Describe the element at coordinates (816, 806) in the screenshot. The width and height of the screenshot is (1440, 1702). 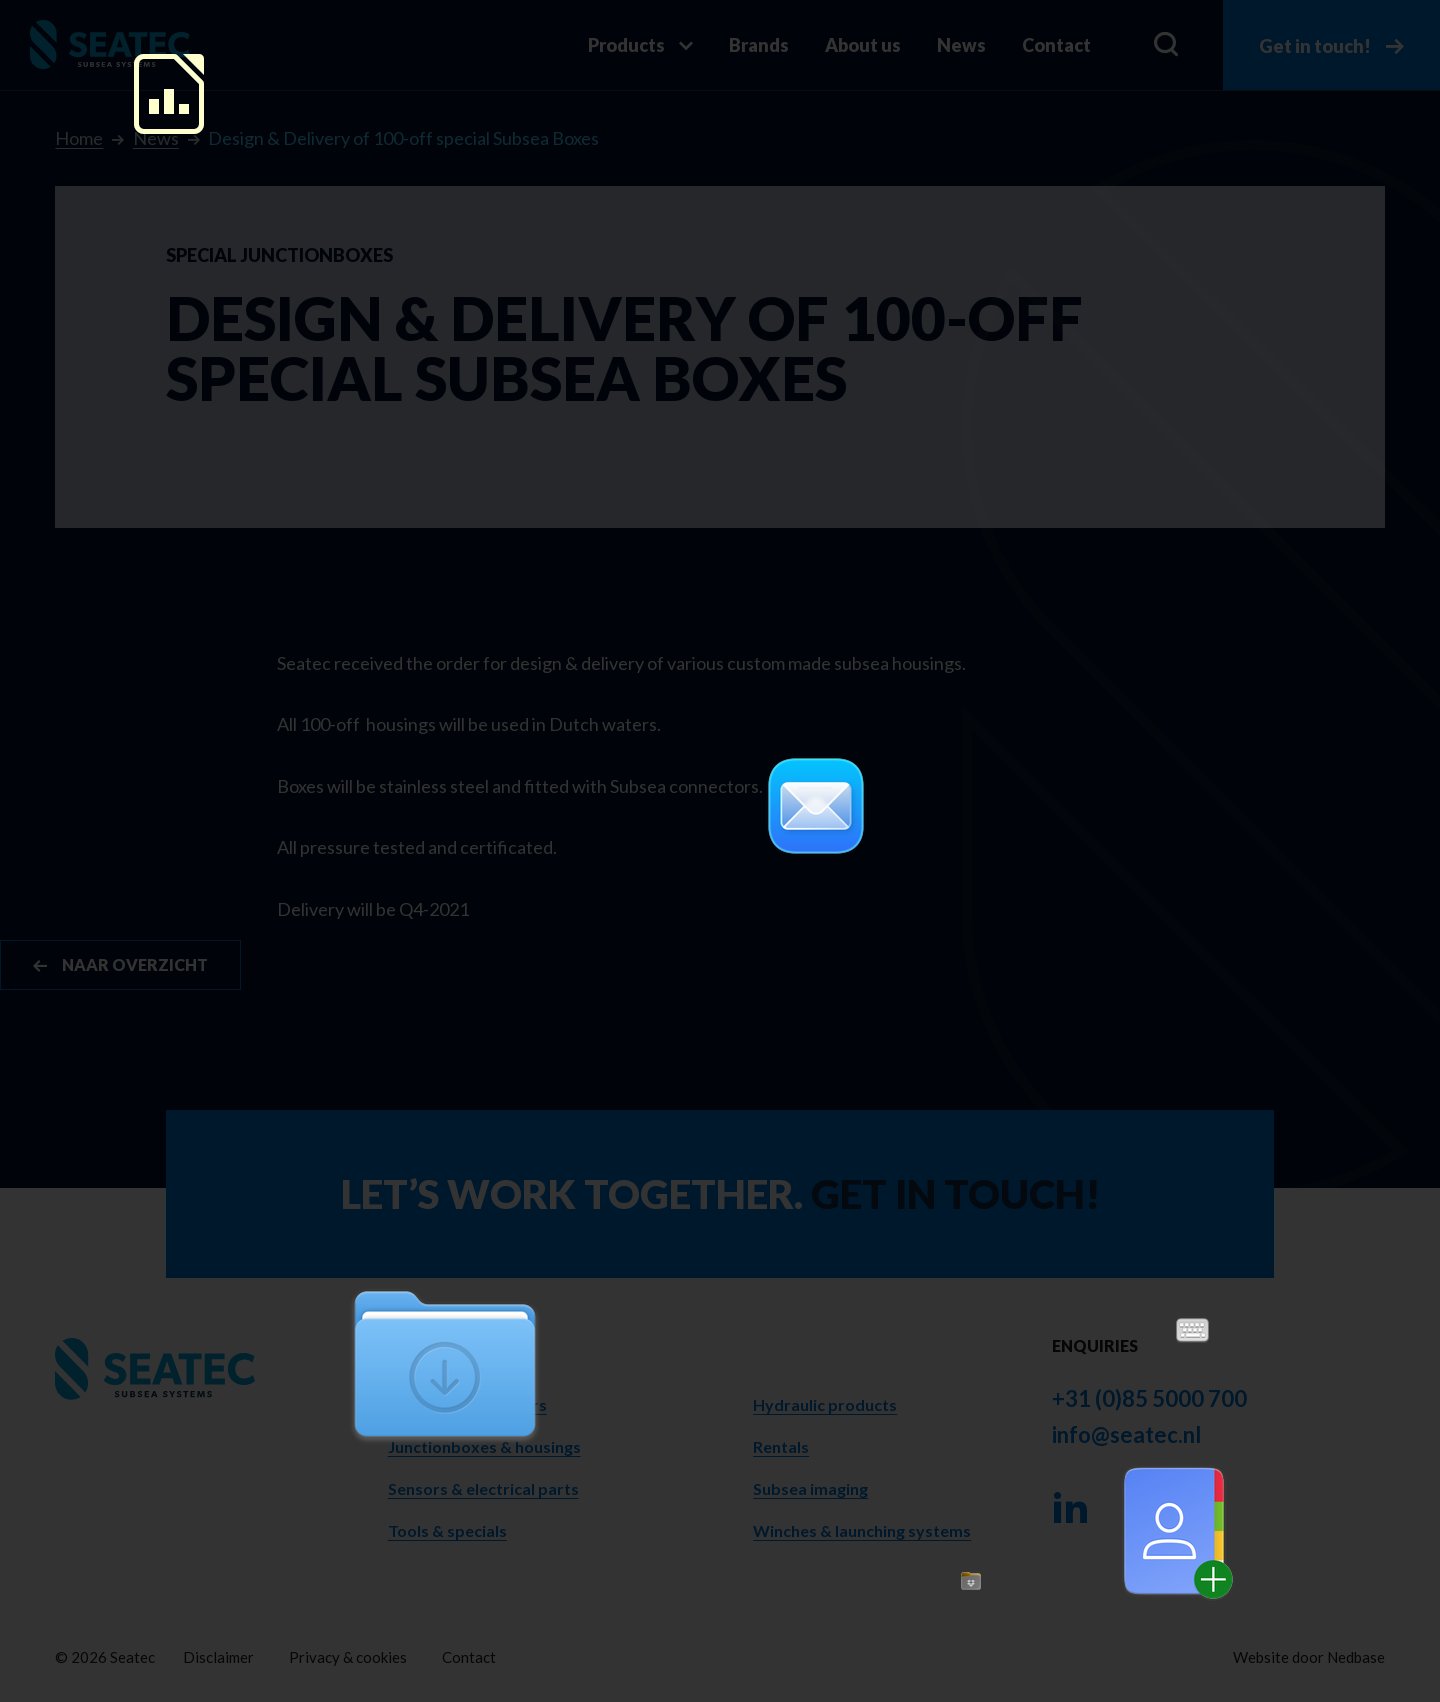
I see `open the mail app` at that location.